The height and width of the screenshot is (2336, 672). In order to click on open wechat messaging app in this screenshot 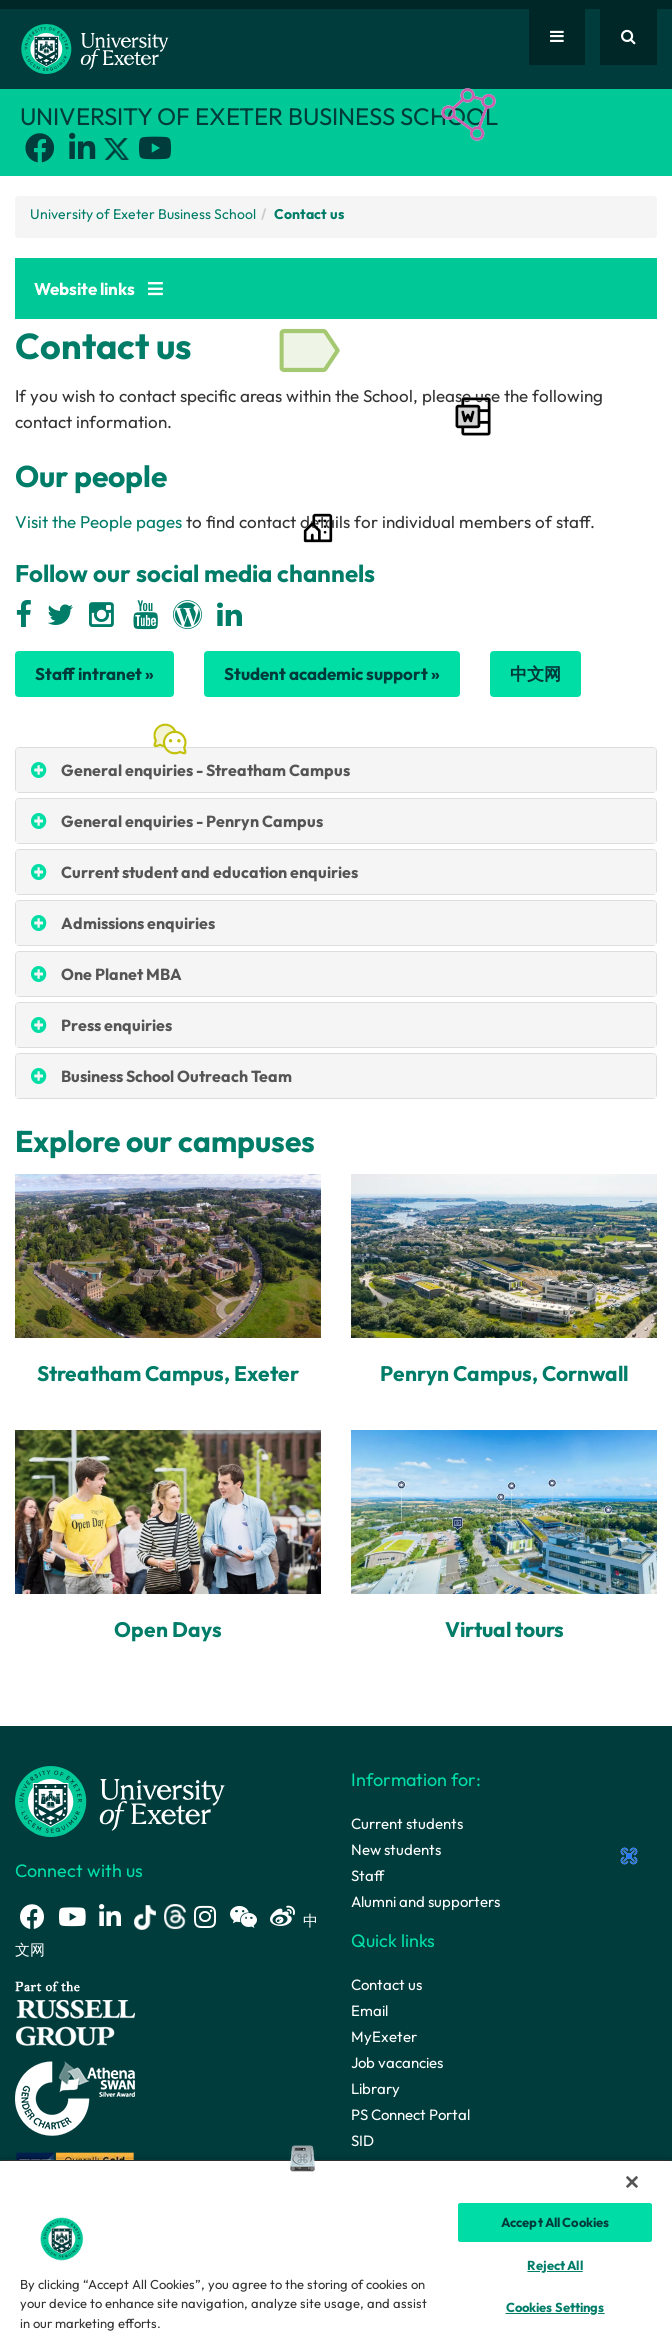, I will do `click(170, 739)`.